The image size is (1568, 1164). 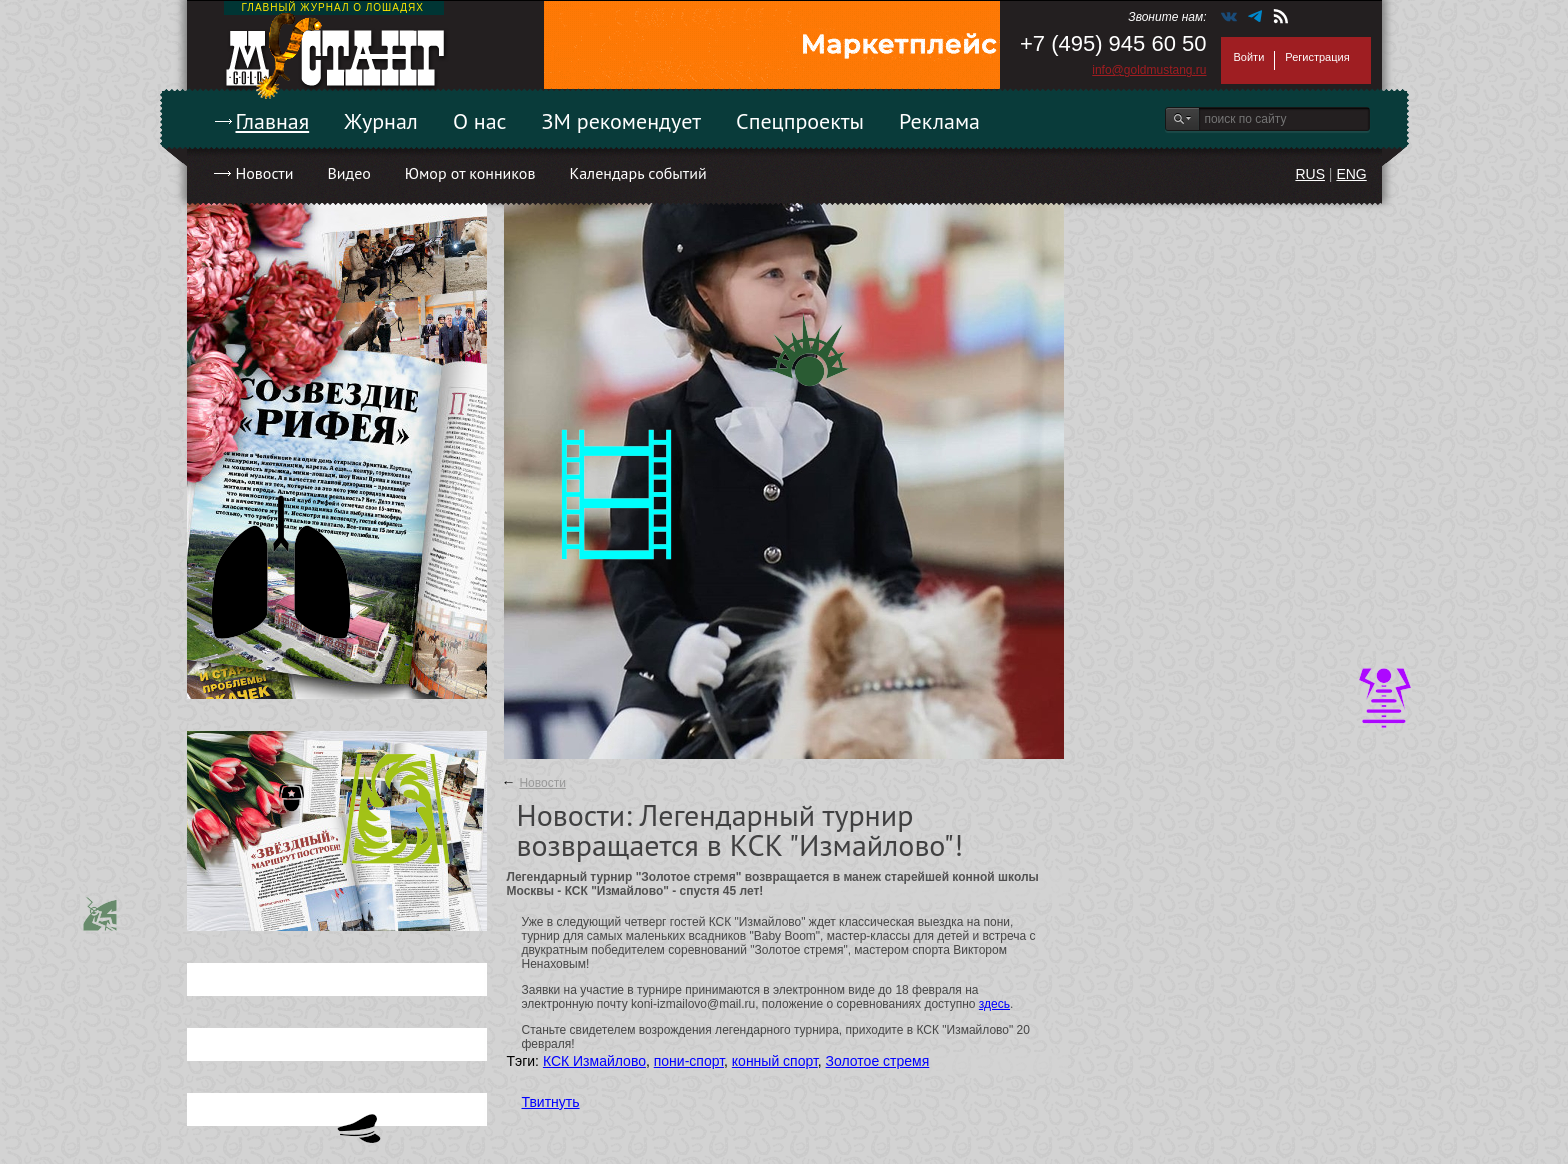 What do you see at coordinates (396, 809) in the screenshot?
I see `enter a magical portal or gateway` at bounding box center [396, 809].